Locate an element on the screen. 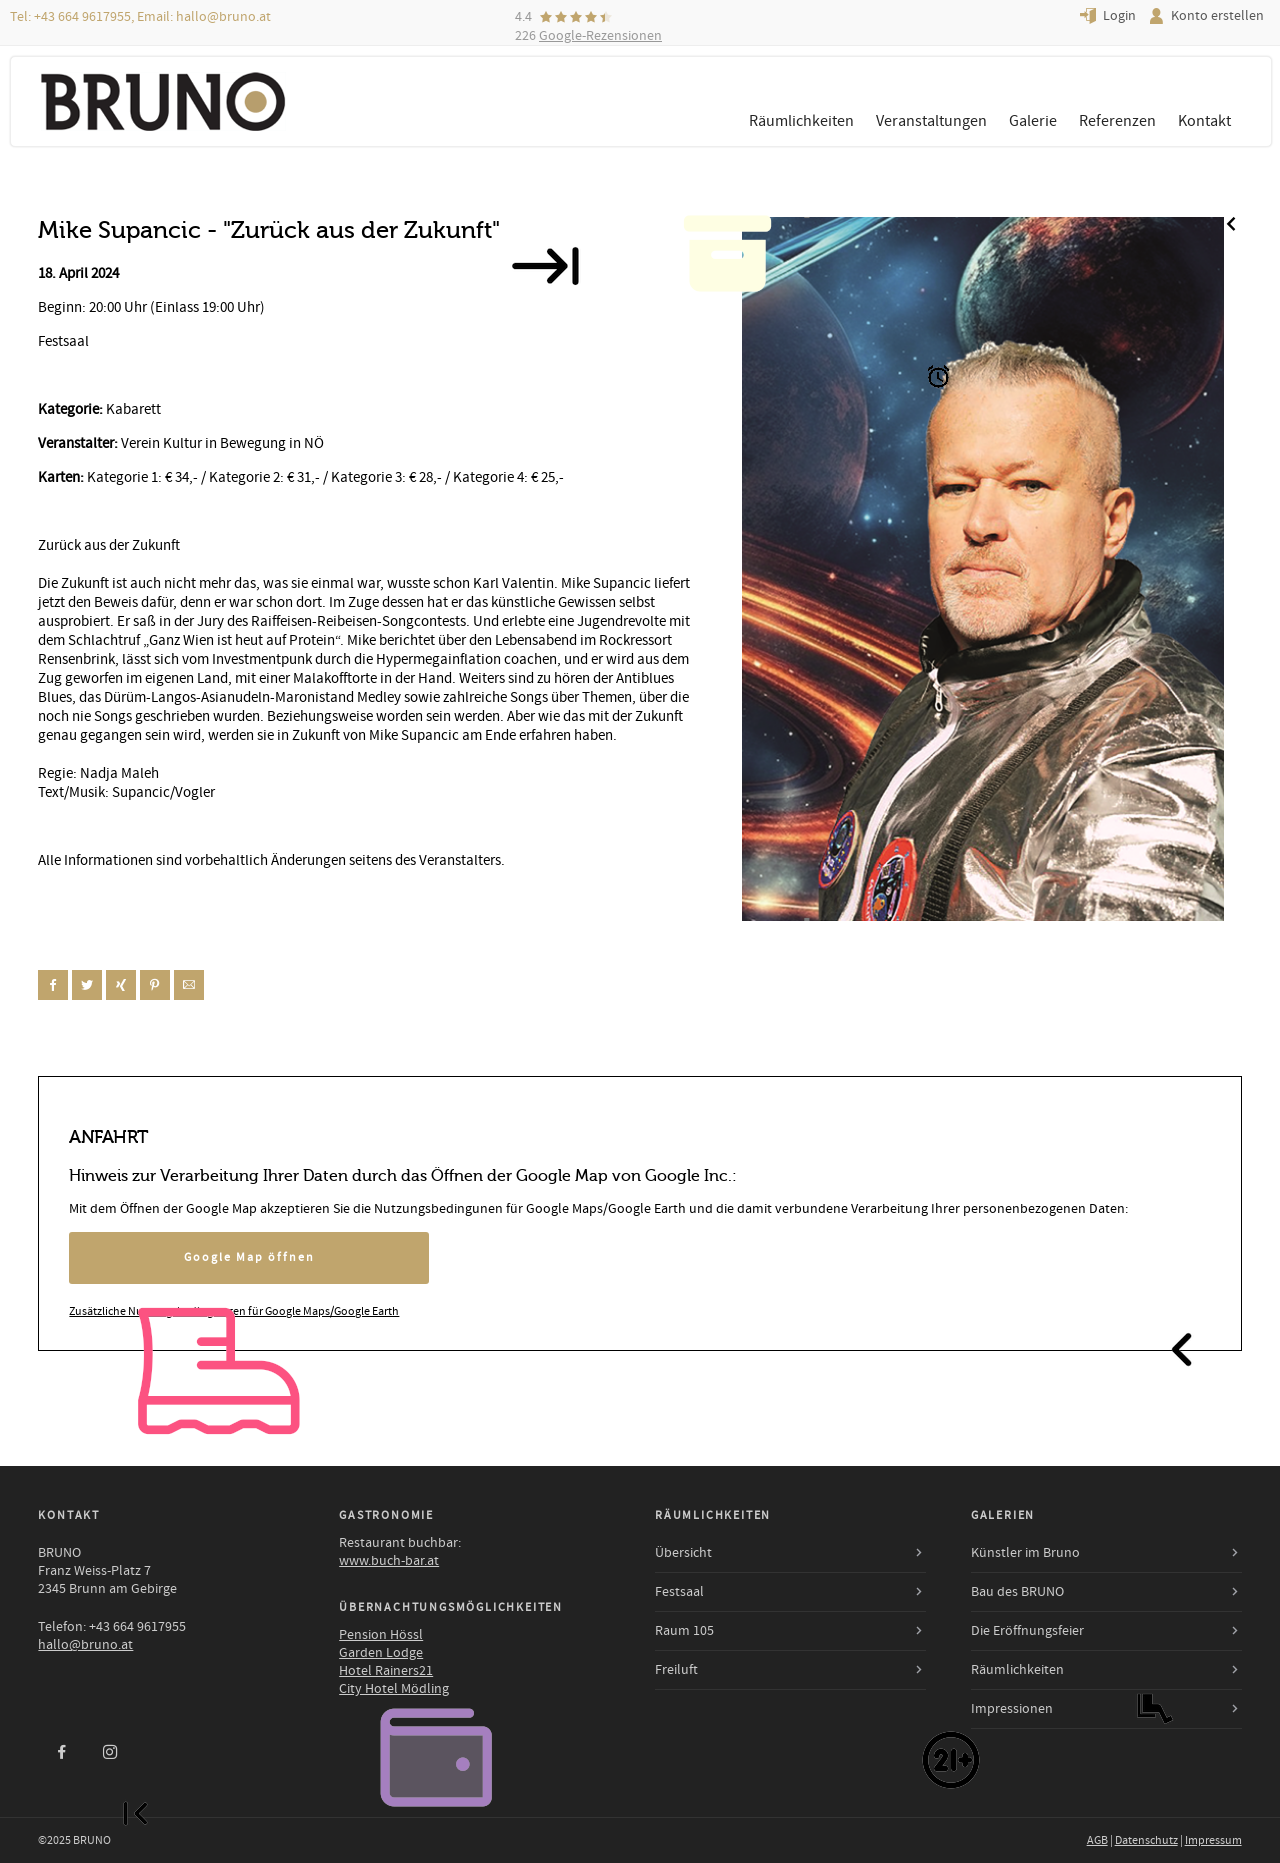  access archived items or files is located at coordinates (727, 253).